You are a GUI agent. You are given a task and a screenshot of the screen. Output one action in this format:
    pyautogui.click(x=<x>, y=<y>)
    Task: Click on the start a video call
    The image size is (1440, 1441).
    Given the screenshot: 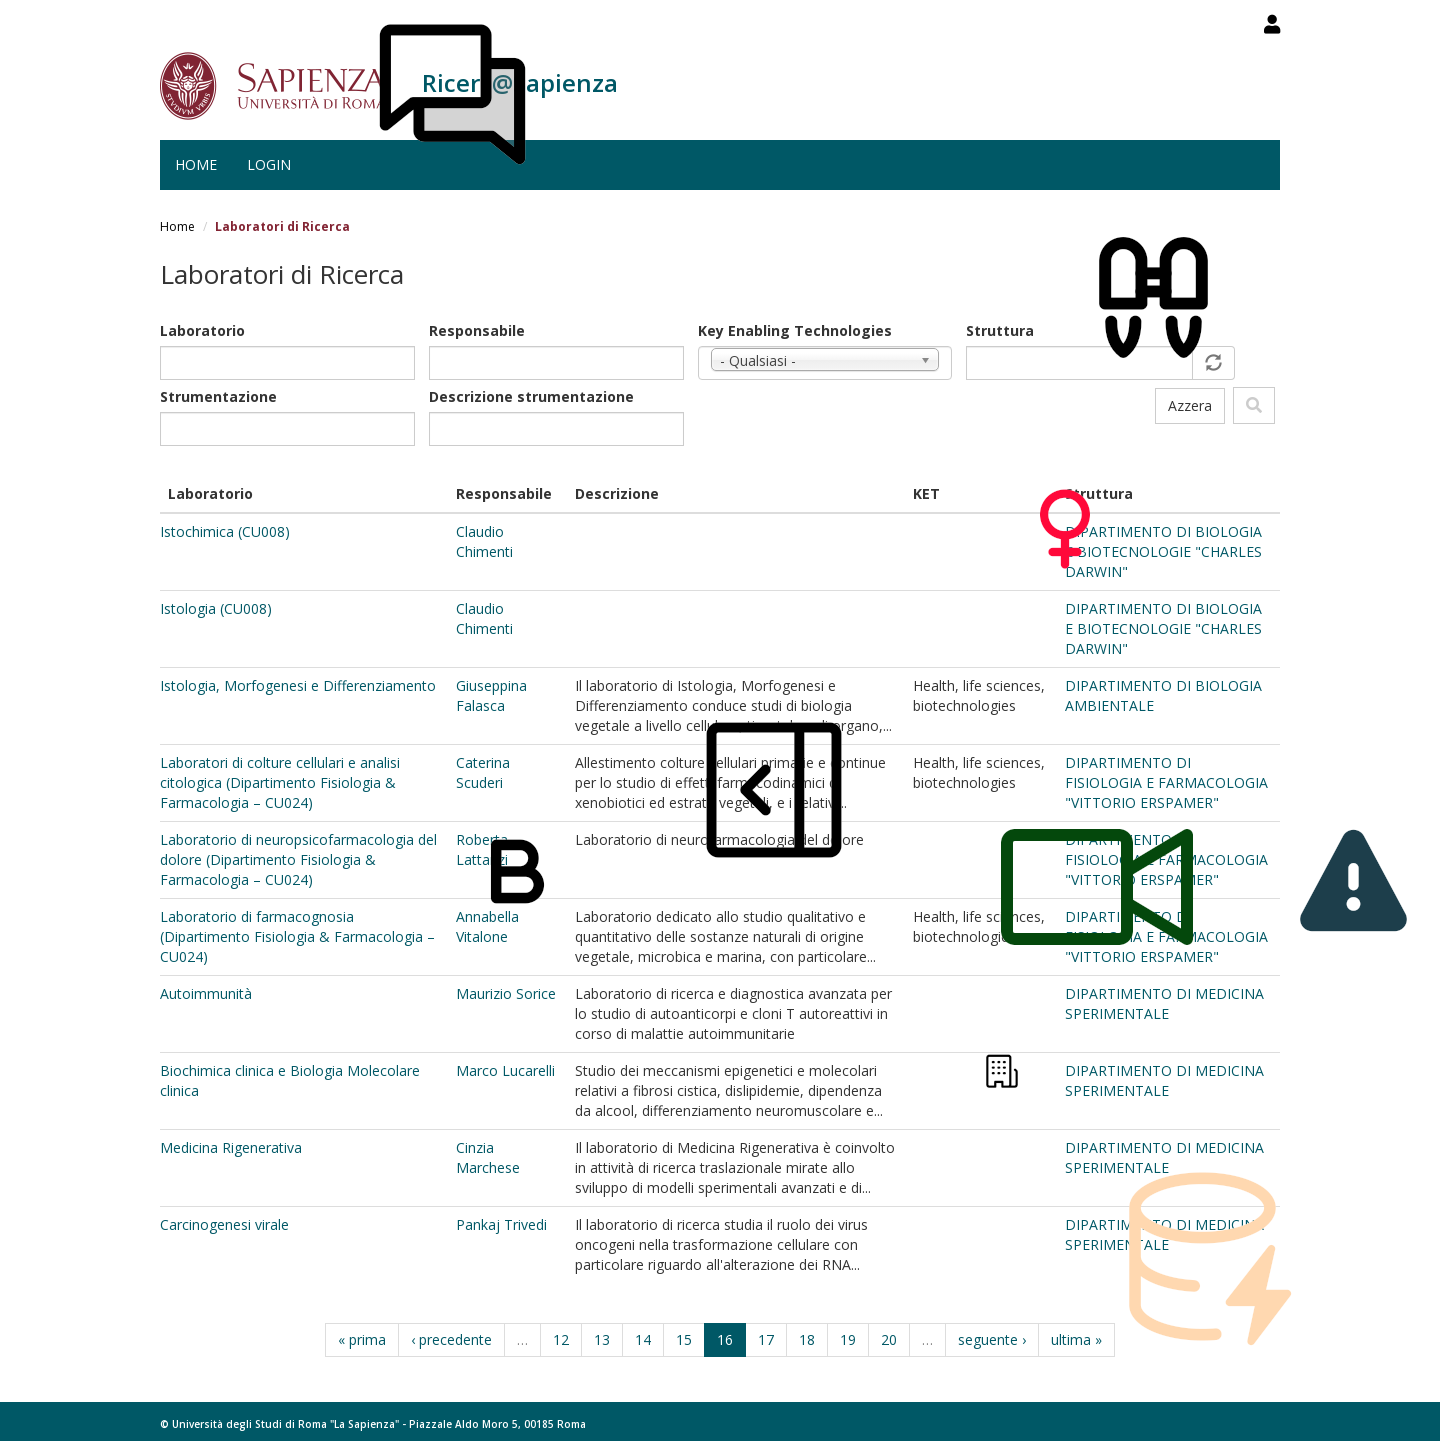 What is the action you would take?
    pyautogui.click(x=1097, y=889)
    